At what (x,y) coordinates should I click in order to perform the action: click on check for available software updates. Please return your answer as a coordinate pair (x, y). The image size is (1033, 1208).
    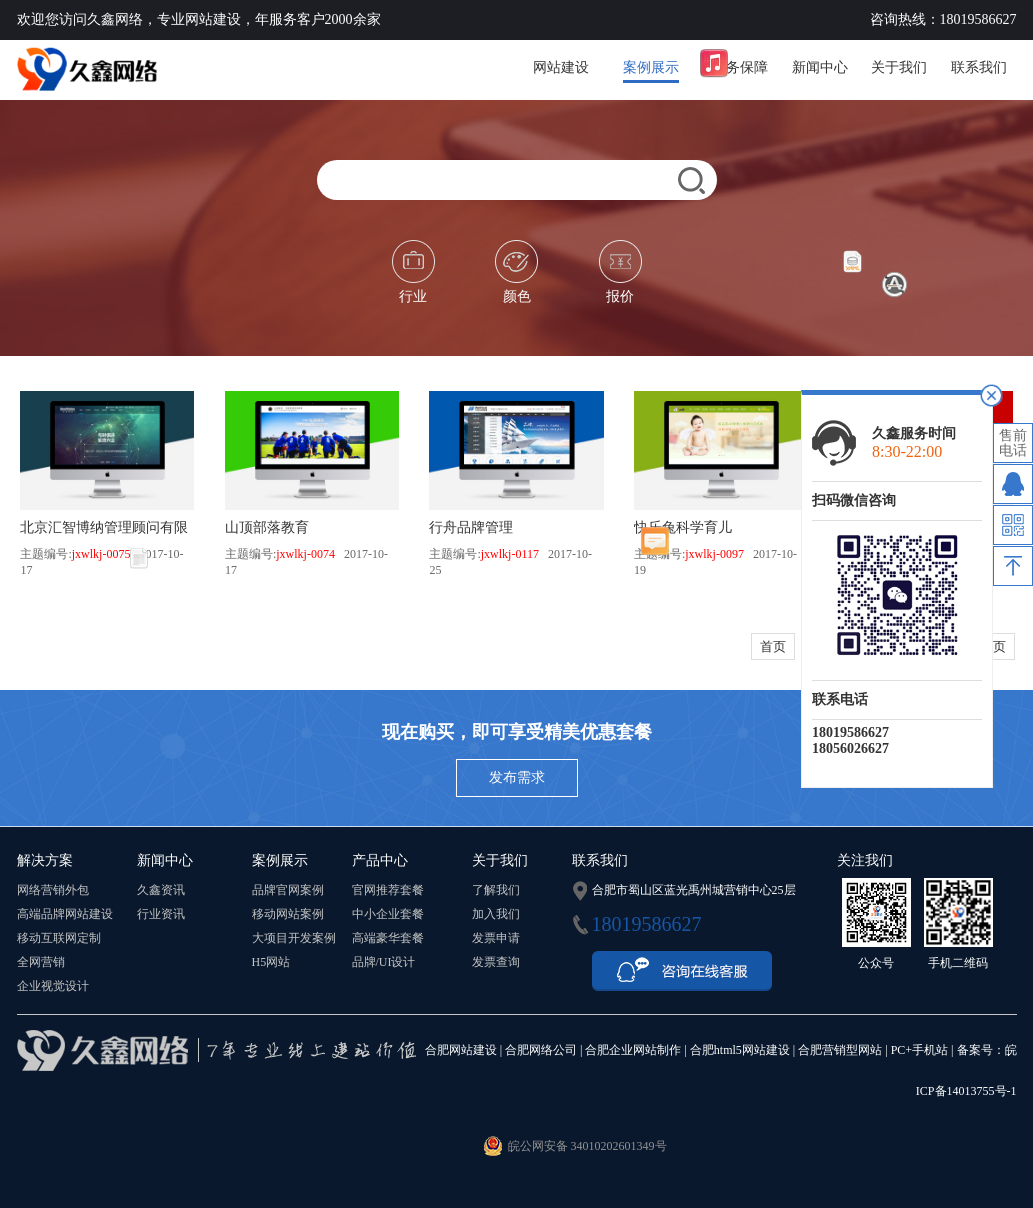
    Looking at the image, I should click on (894, 284).